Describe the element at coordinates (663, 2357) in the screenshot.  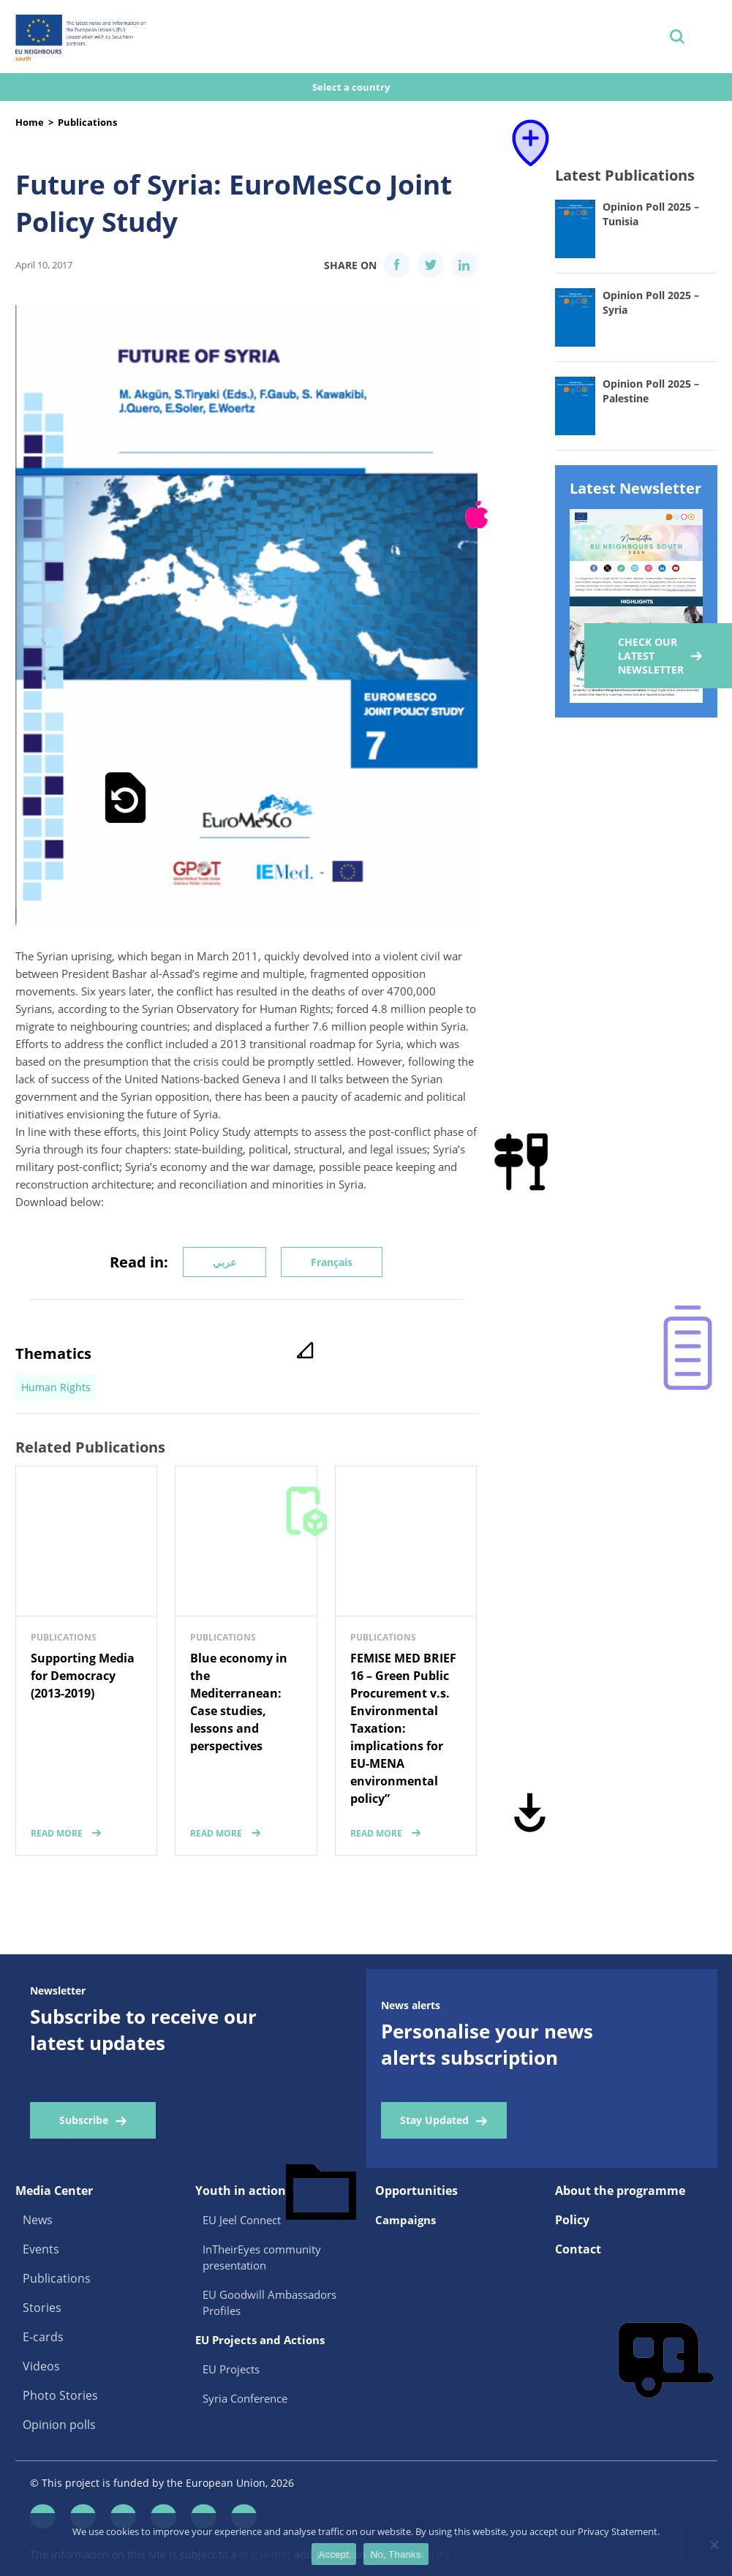
I see `browse caravan or RV rental options` at that location.